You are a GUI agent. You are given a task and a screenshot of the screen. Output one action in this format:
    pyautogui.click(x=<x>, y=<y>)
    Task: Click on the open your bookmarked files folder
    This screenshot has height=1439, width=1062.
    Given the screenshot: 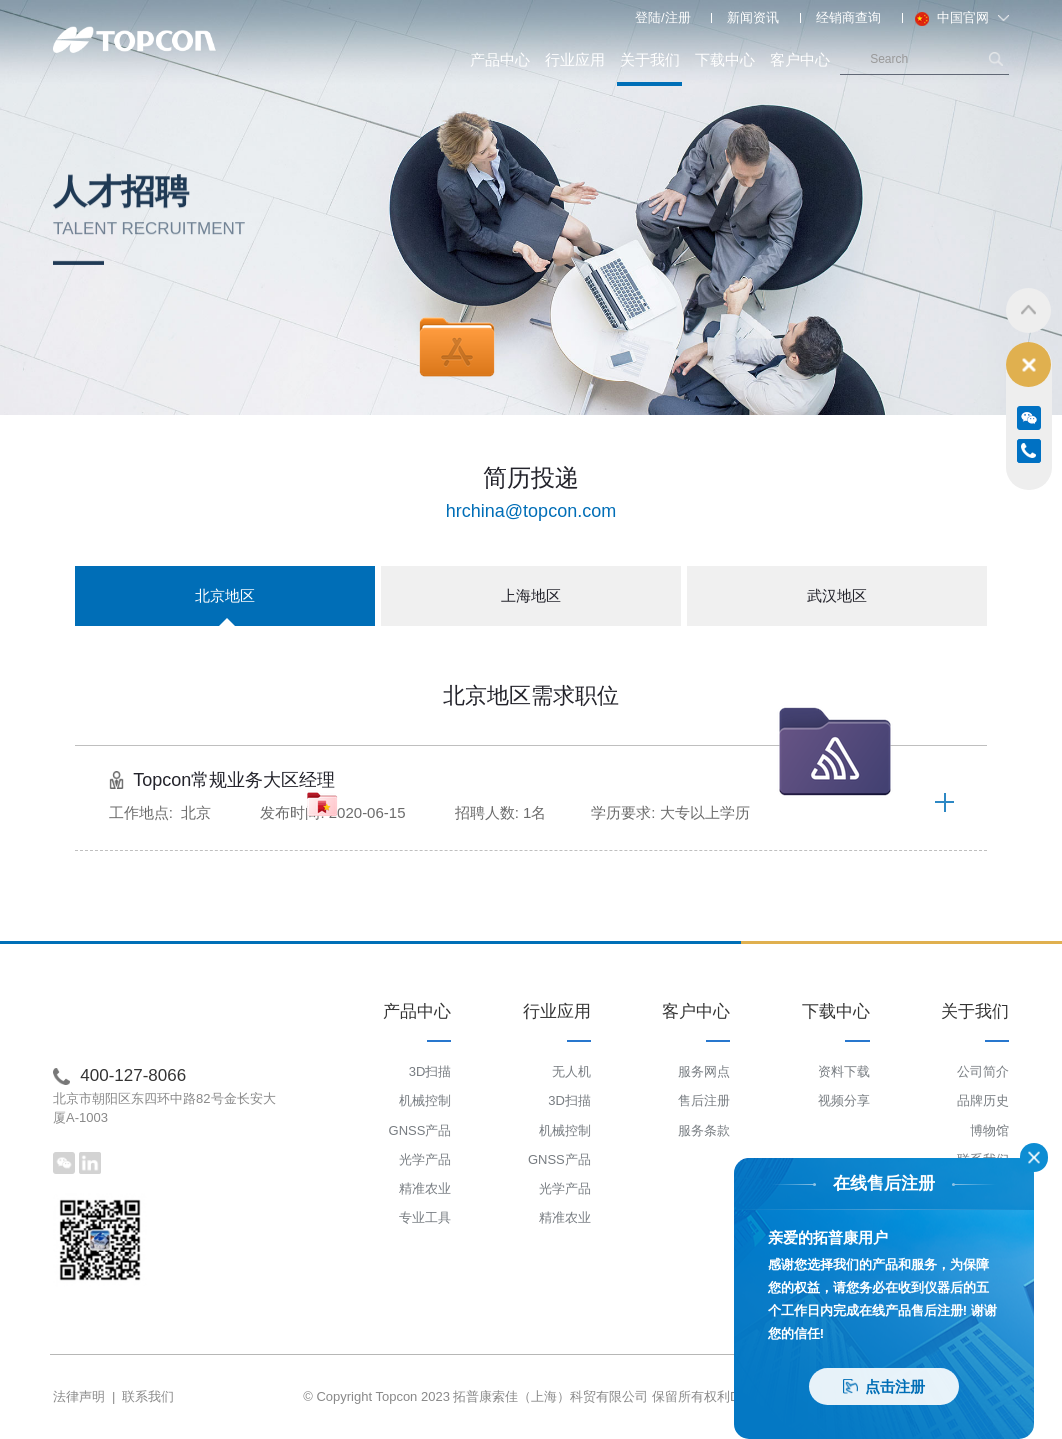 What is the action you would take?
    pyautogui.click(x=322, y=805)
    